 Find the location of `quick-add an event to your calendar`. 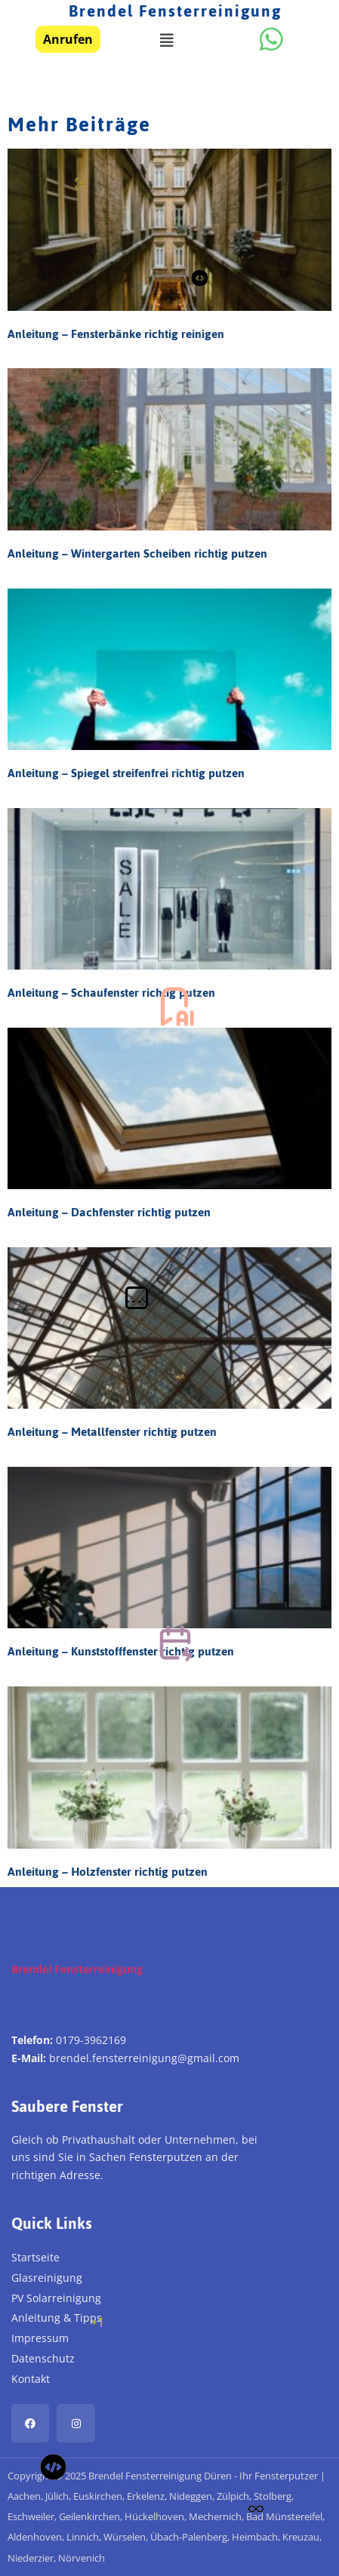

quick-add an event to your calendar is located at coordinates (175, 1643).